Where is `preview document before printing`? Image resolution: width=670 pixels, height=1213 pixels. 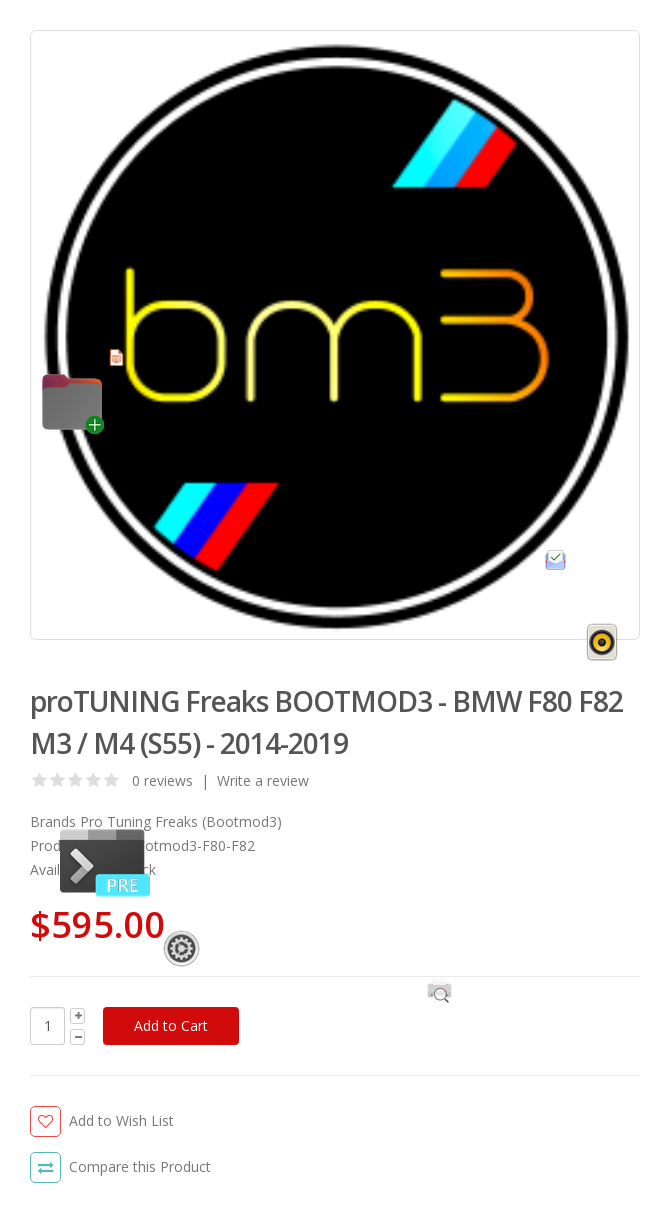
preview document before printing is located at coordinates (439, 990).